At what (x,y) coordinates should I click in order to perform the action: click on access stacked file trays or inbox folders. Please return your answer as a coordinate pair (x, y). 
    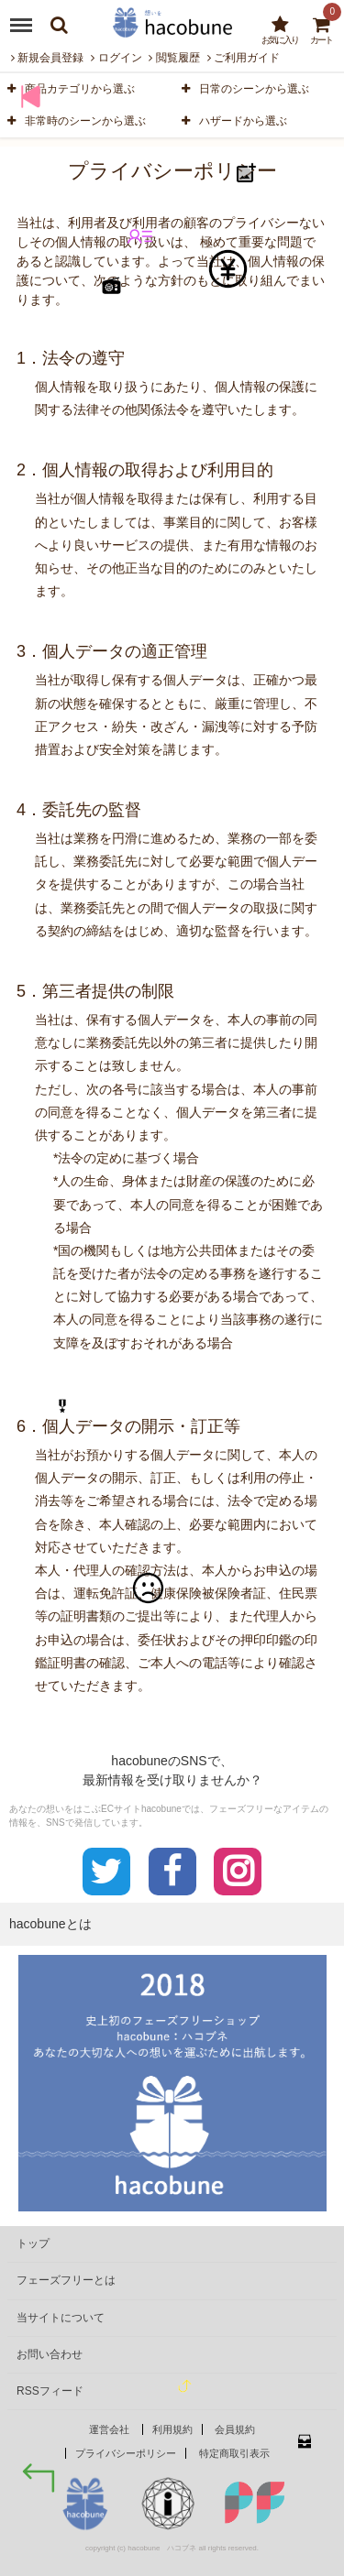
    Looking at the image, I should click on (305, 2441).